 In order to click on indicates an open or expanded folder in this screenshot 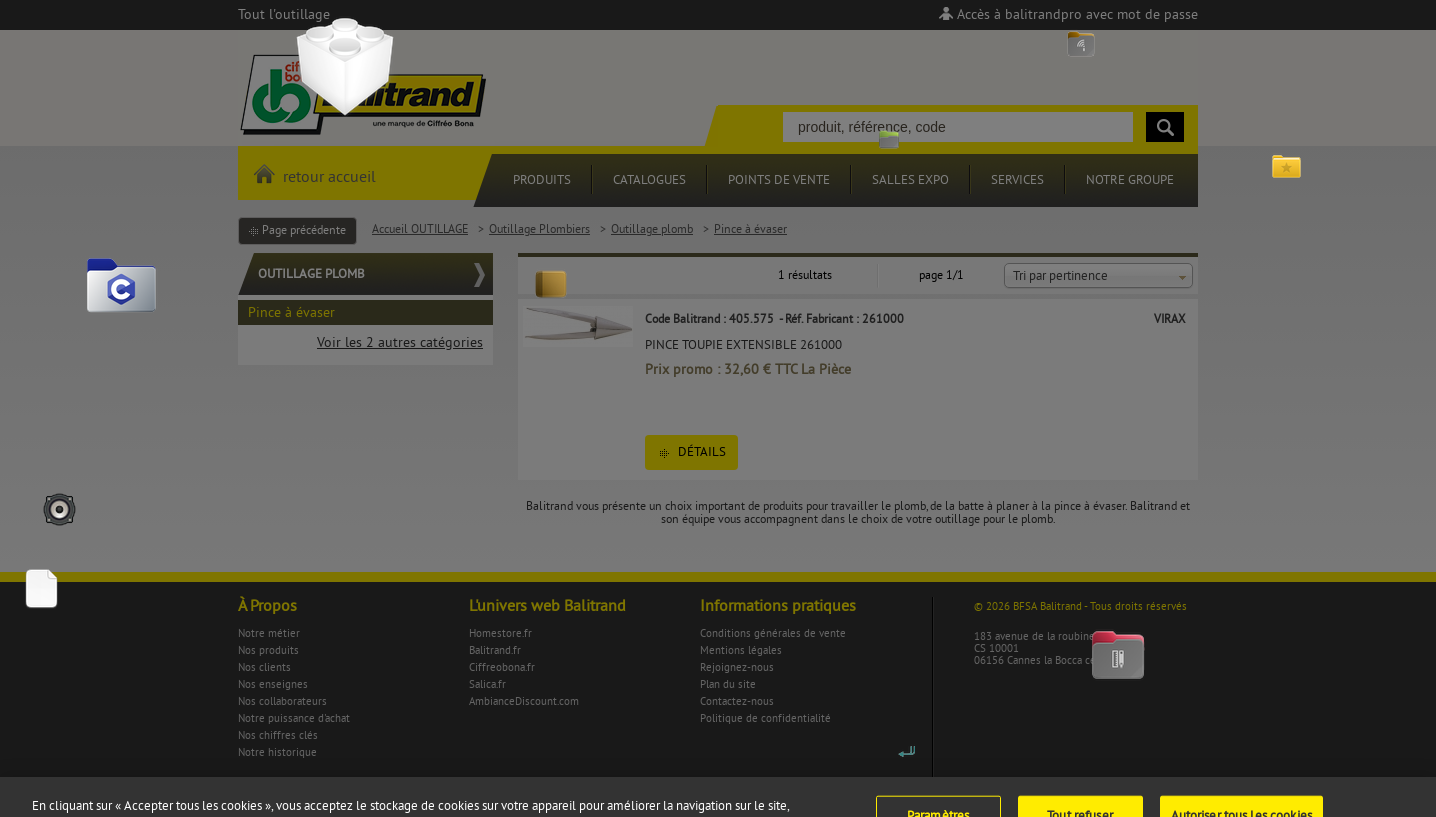, I will do `click(889, 139)`.